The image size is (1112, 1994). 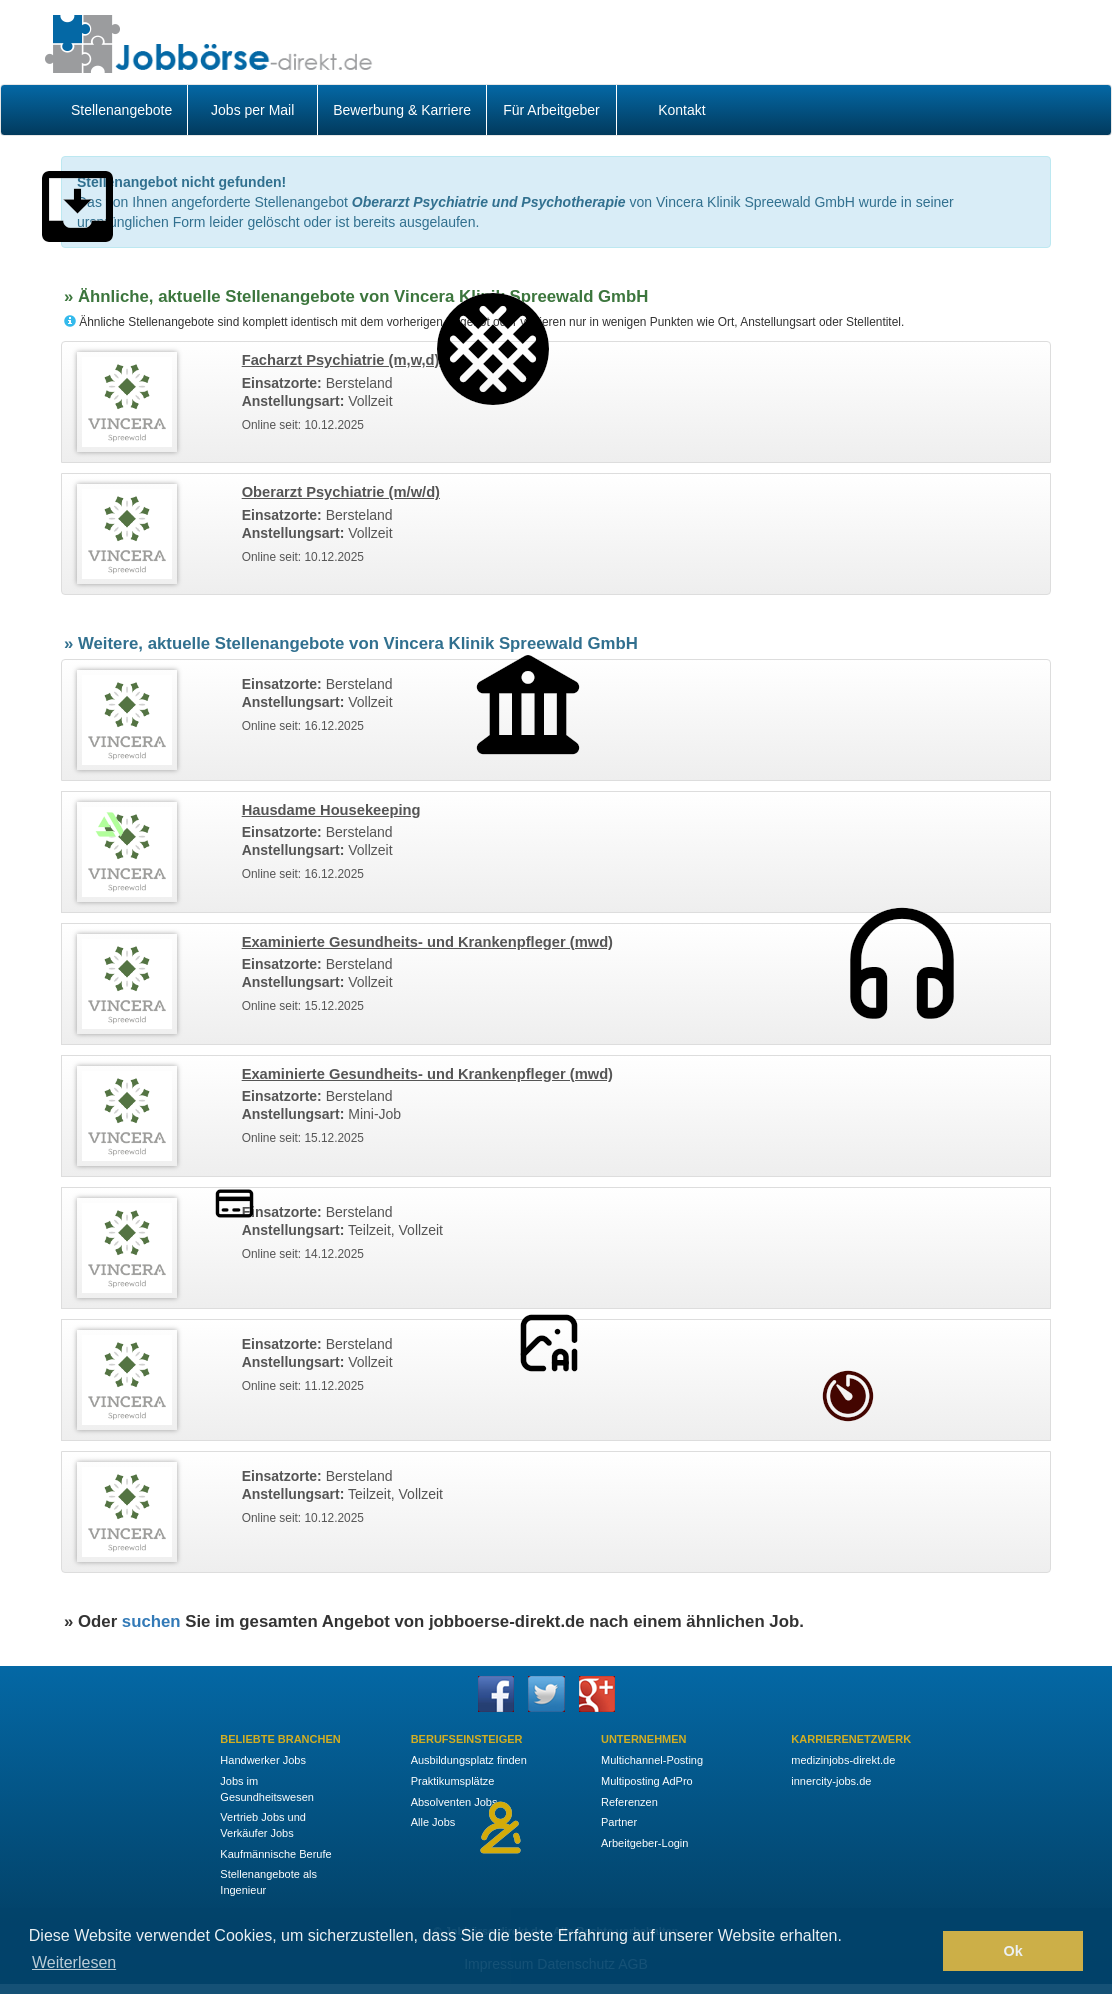 I want to click on access banking or financial services, so click(x=528, y=703).